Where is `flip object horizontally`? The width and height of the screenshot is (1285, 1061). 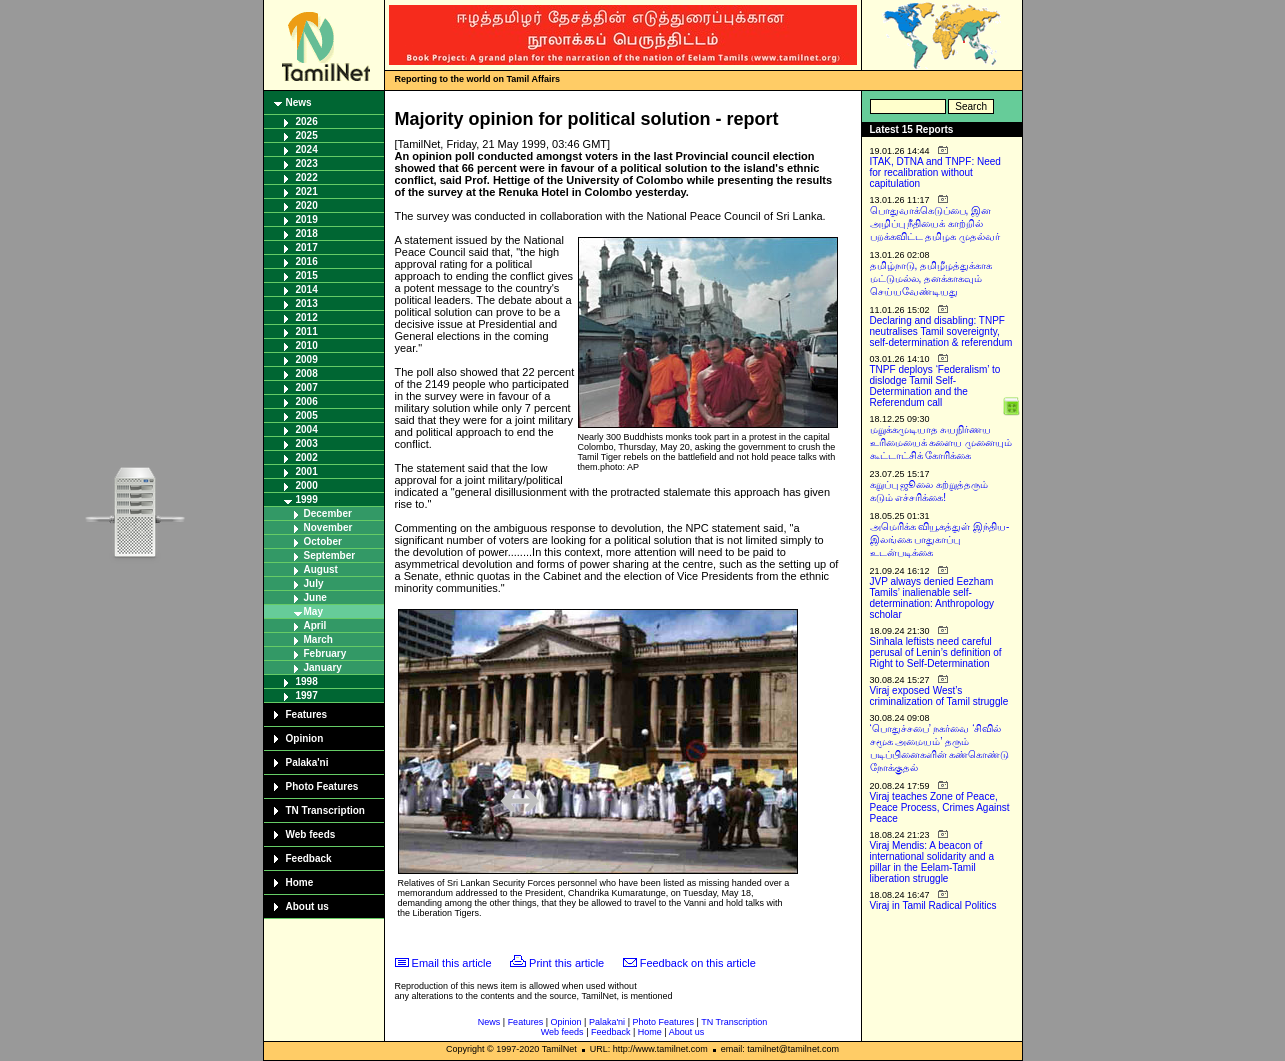
flip object horizontally is located at coordinates (520, 801).